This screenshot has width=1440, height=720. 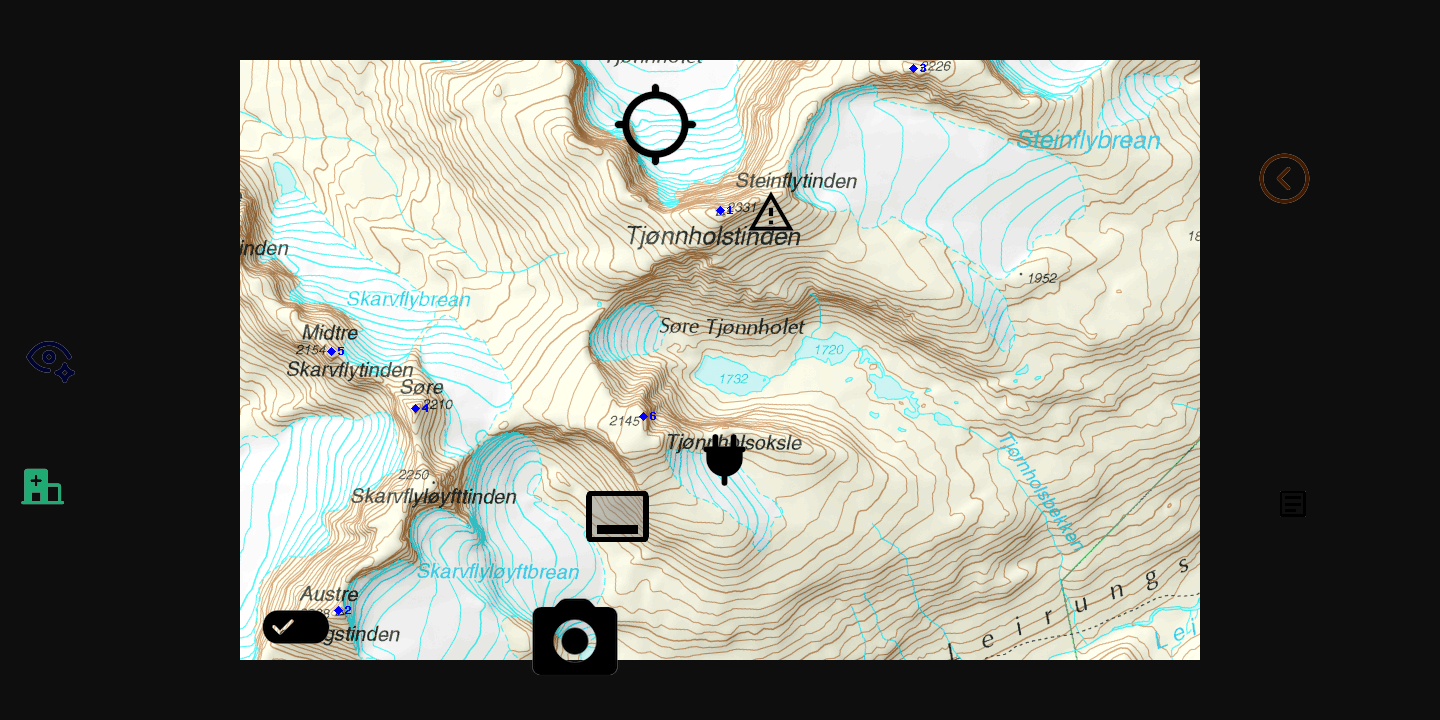 I want to click on find nearby hospitals or medical facilities, so click(x=40, y=486).